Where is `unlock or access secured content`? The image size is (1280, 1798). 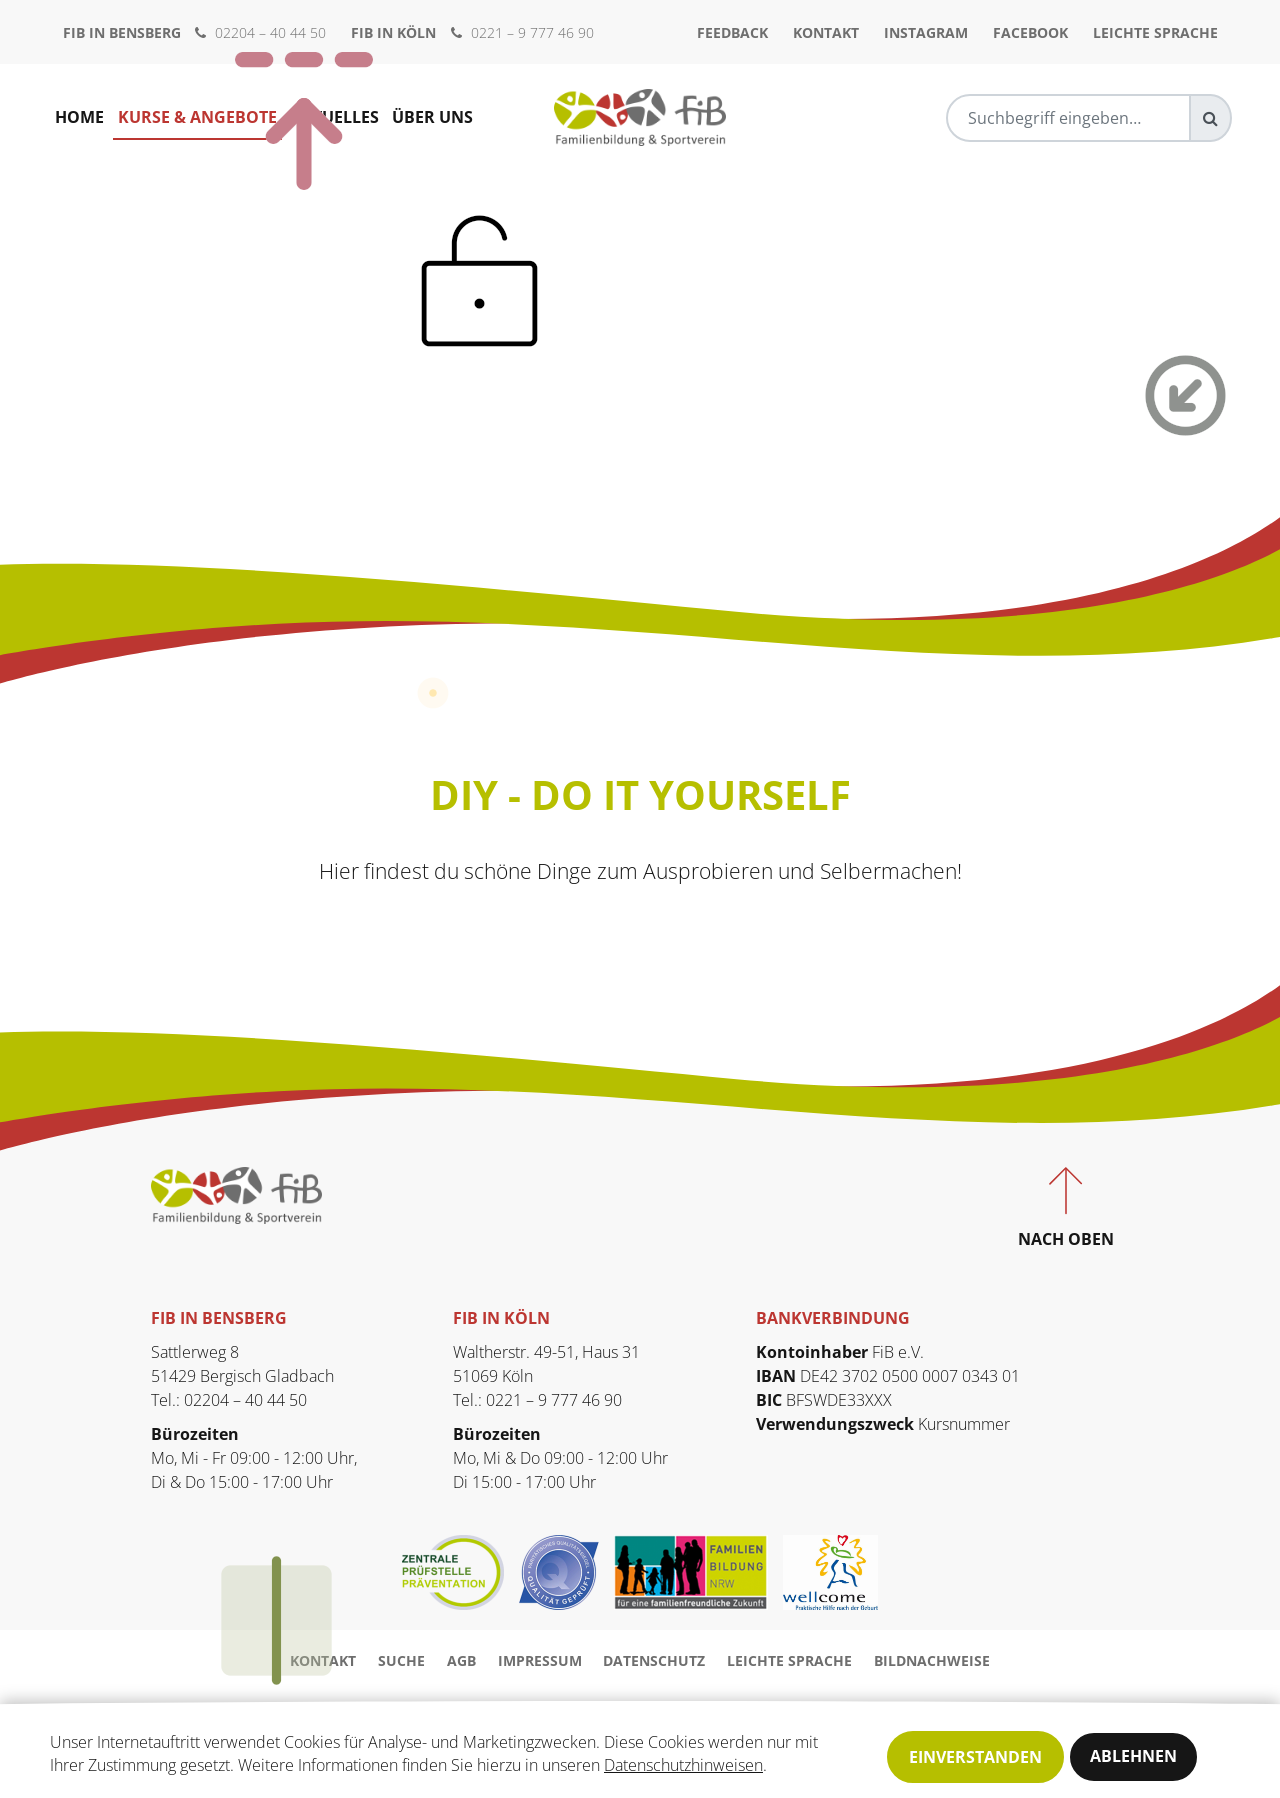
unlock or access secured content is located at coordinates (479, 288).